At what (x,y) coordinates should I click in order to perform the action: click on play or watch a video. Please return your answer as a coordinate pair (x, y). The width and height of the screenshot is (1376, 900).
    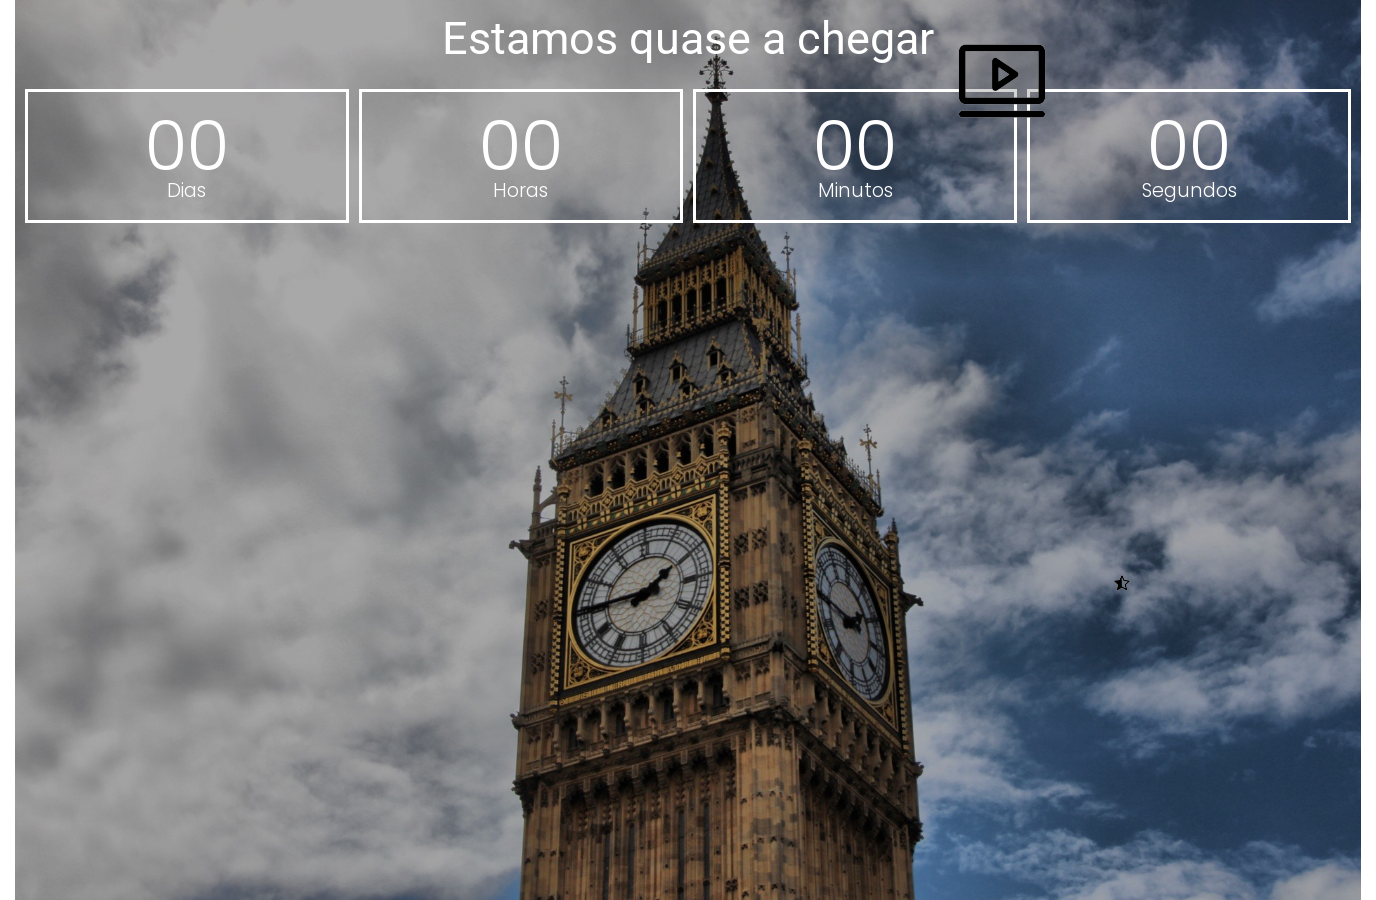
    Looking at the image, I should click on (1002, 81).